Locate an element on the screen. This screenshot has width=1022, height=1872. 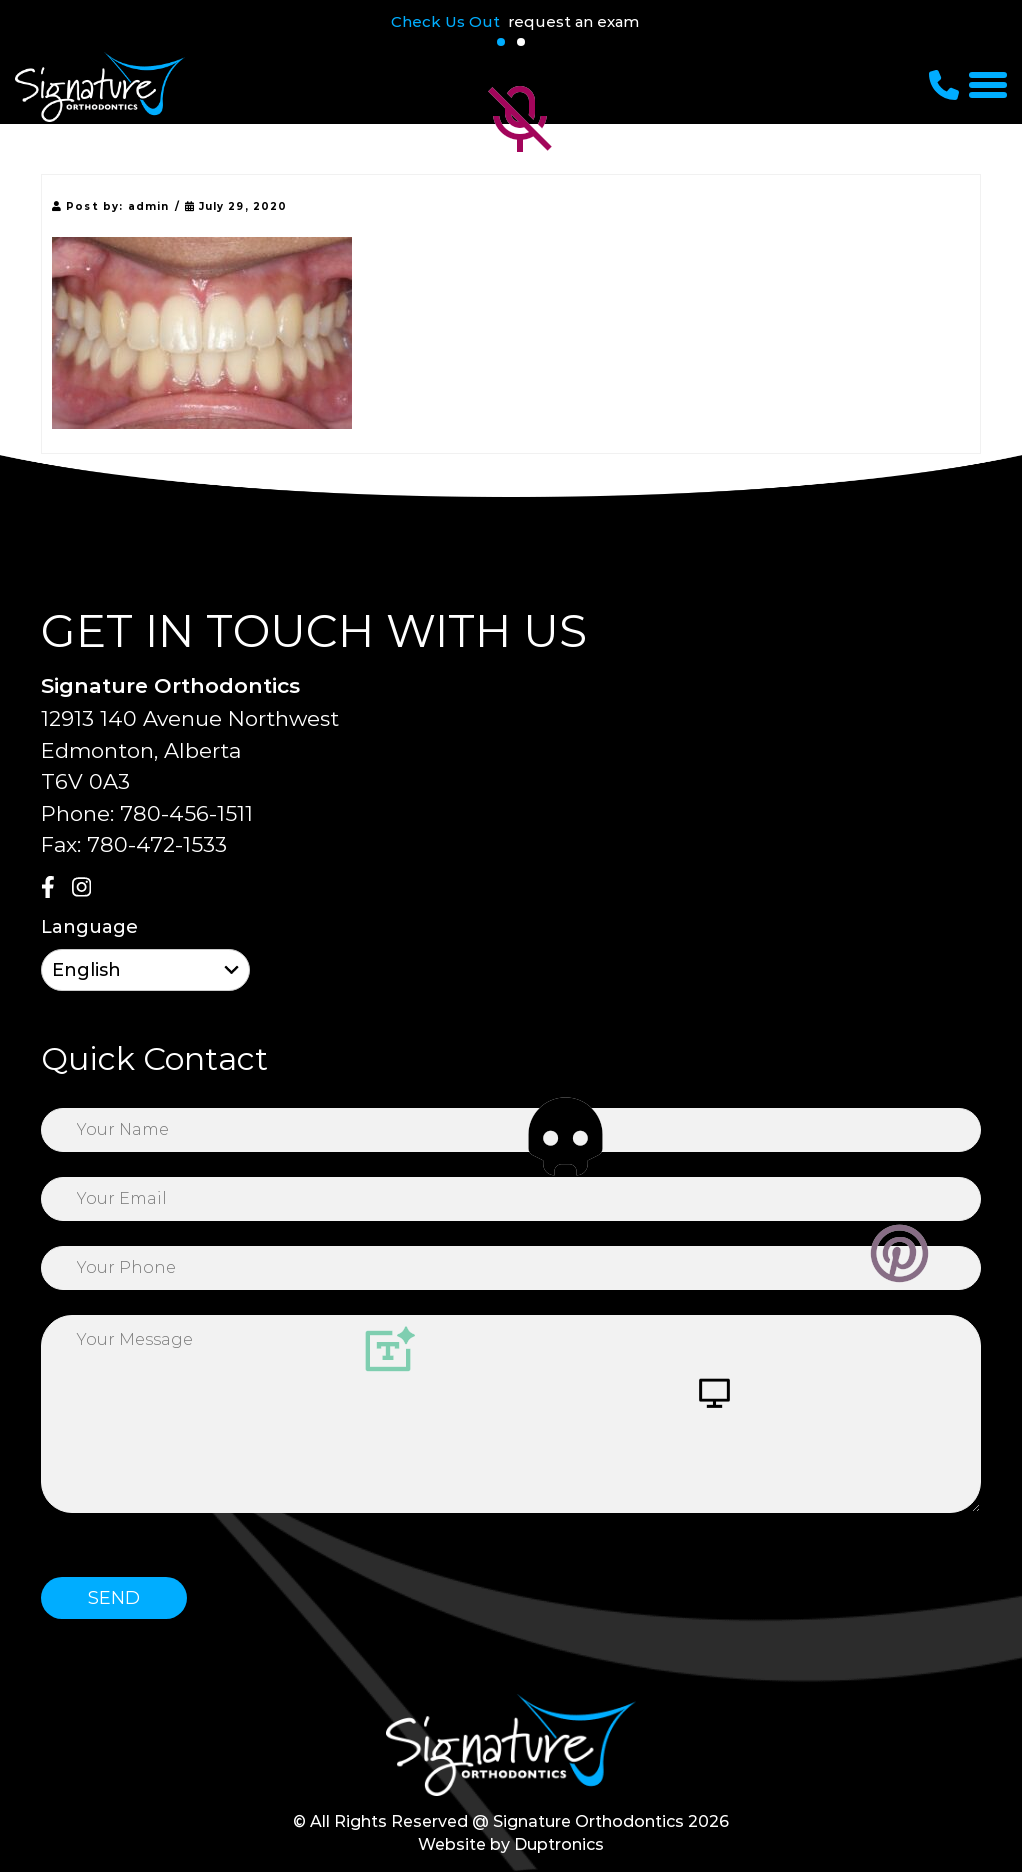
open Pinterest app is located at coordinates (899, 1253).